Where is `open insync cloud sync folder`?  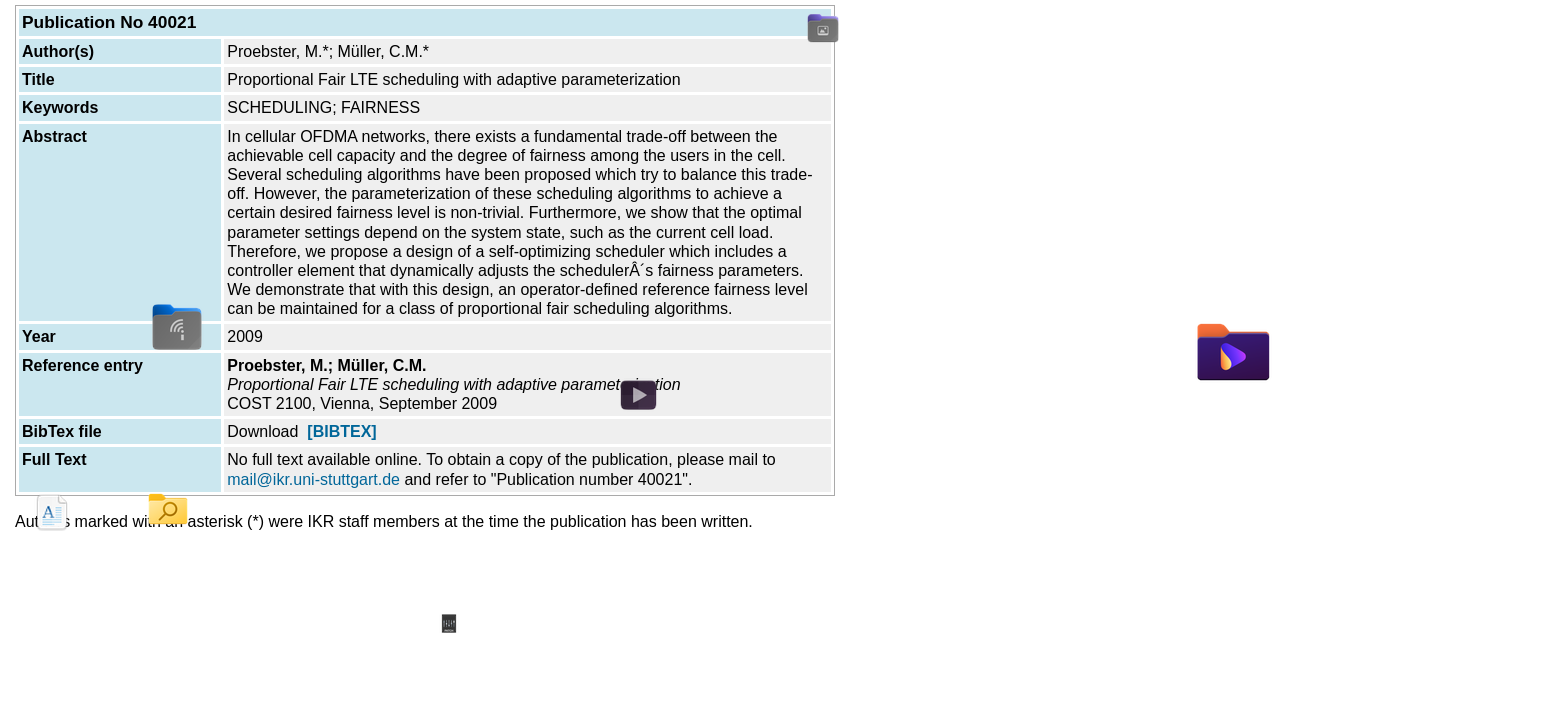 open insync cloud sync folder is located at coordinates (177, 327).